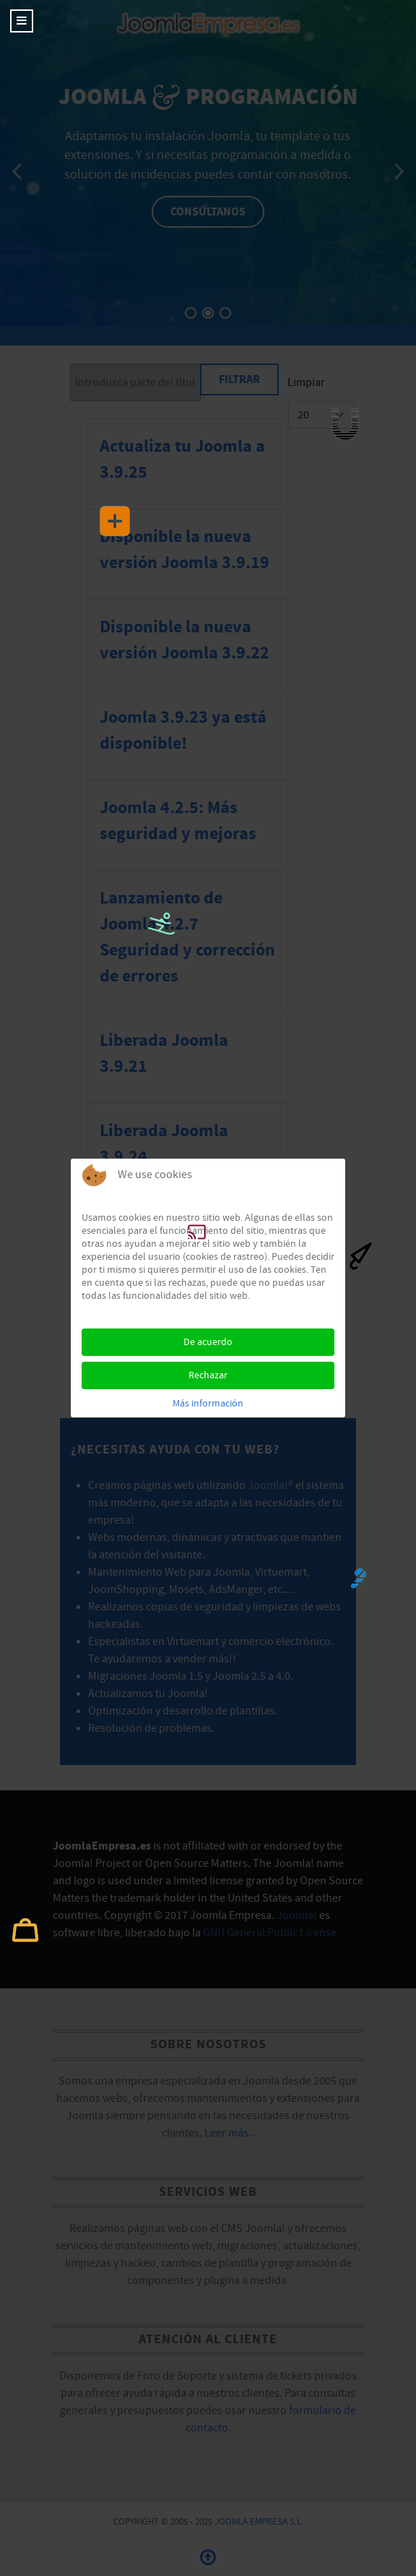  Describe the element at coordinates (115, 521) in the screenshot. I see `add a new item` at that location.